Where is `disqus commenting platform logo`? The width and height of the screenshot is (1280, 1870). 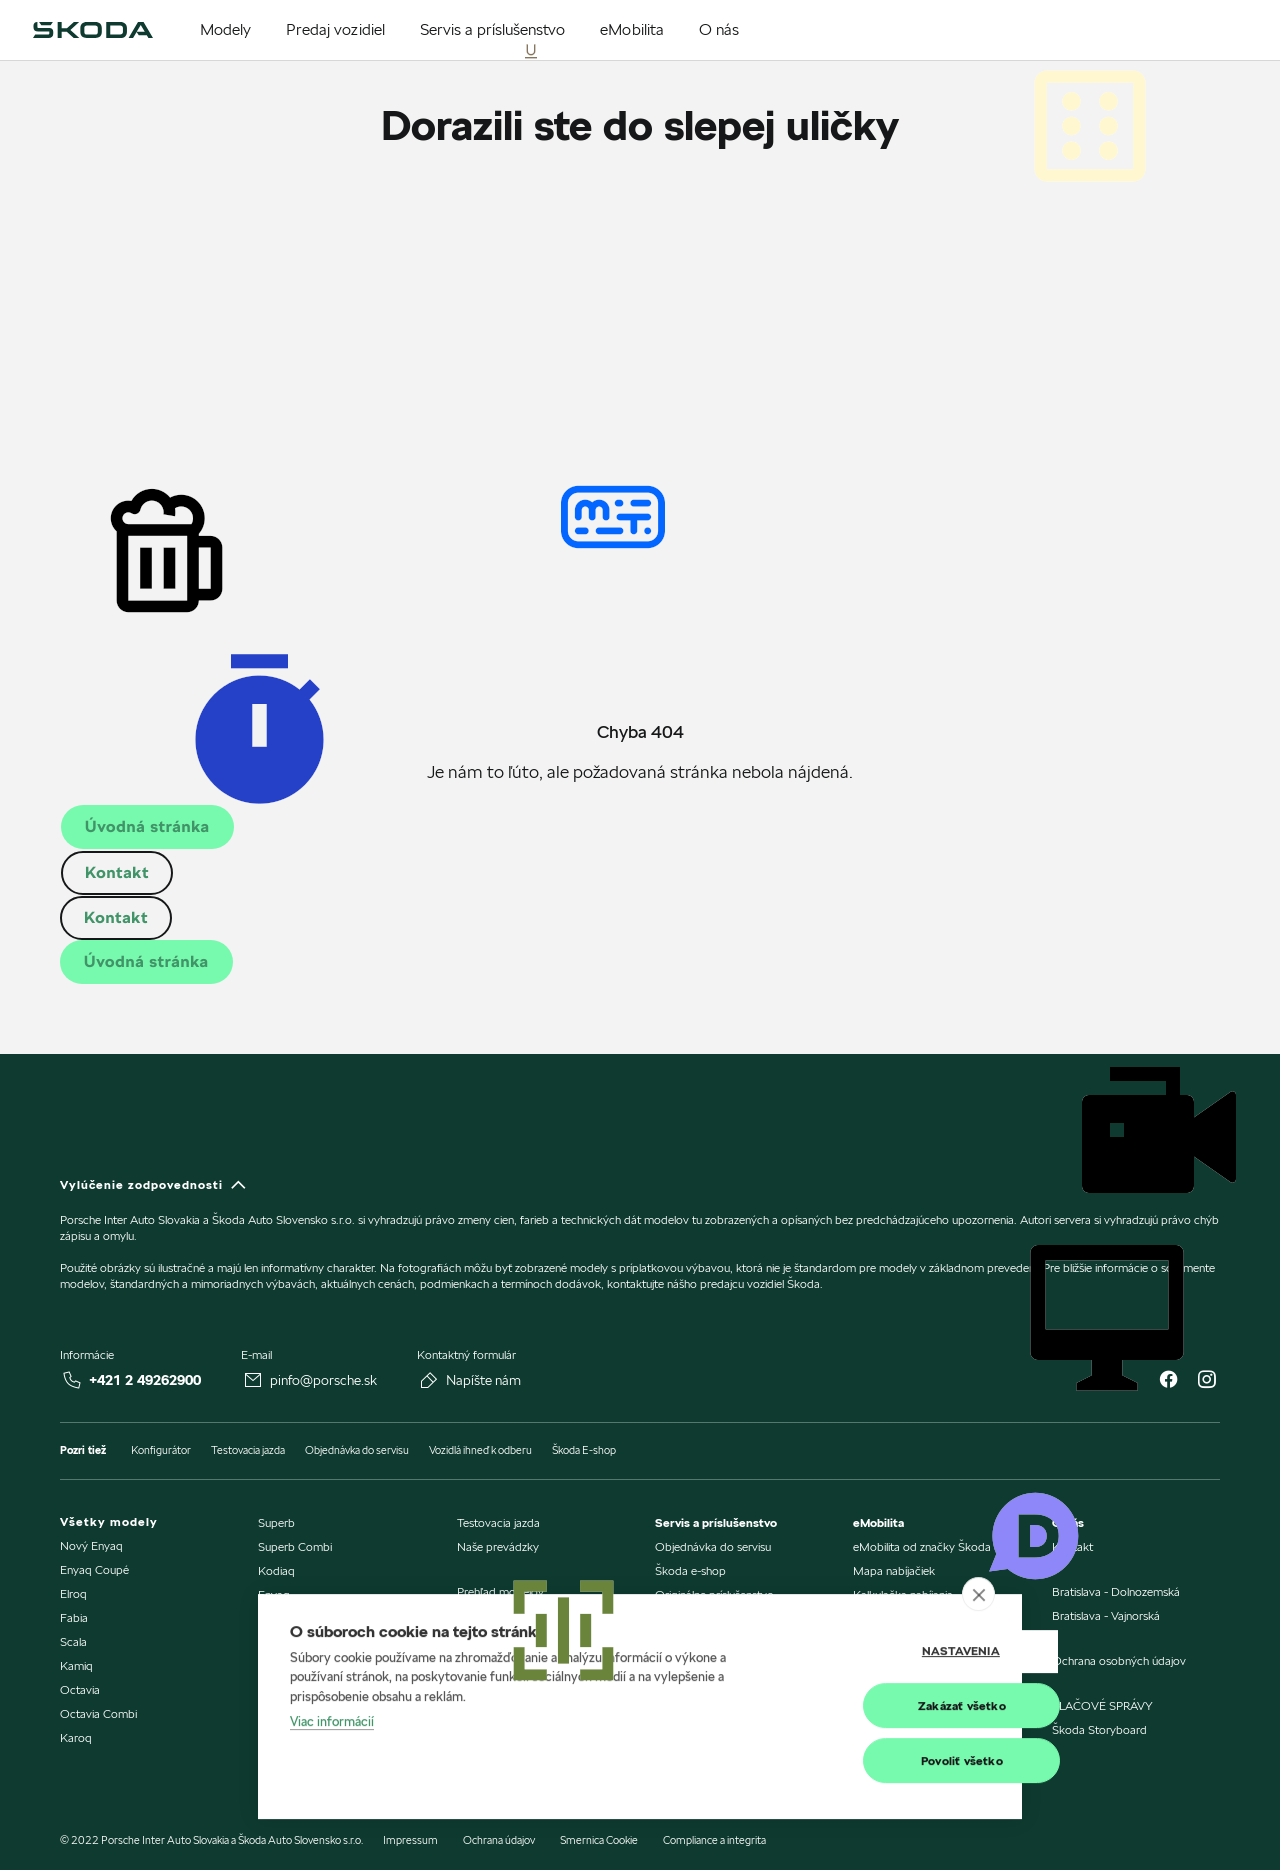 disqus commenting platform logo is located at coordinates (1035, 1536).